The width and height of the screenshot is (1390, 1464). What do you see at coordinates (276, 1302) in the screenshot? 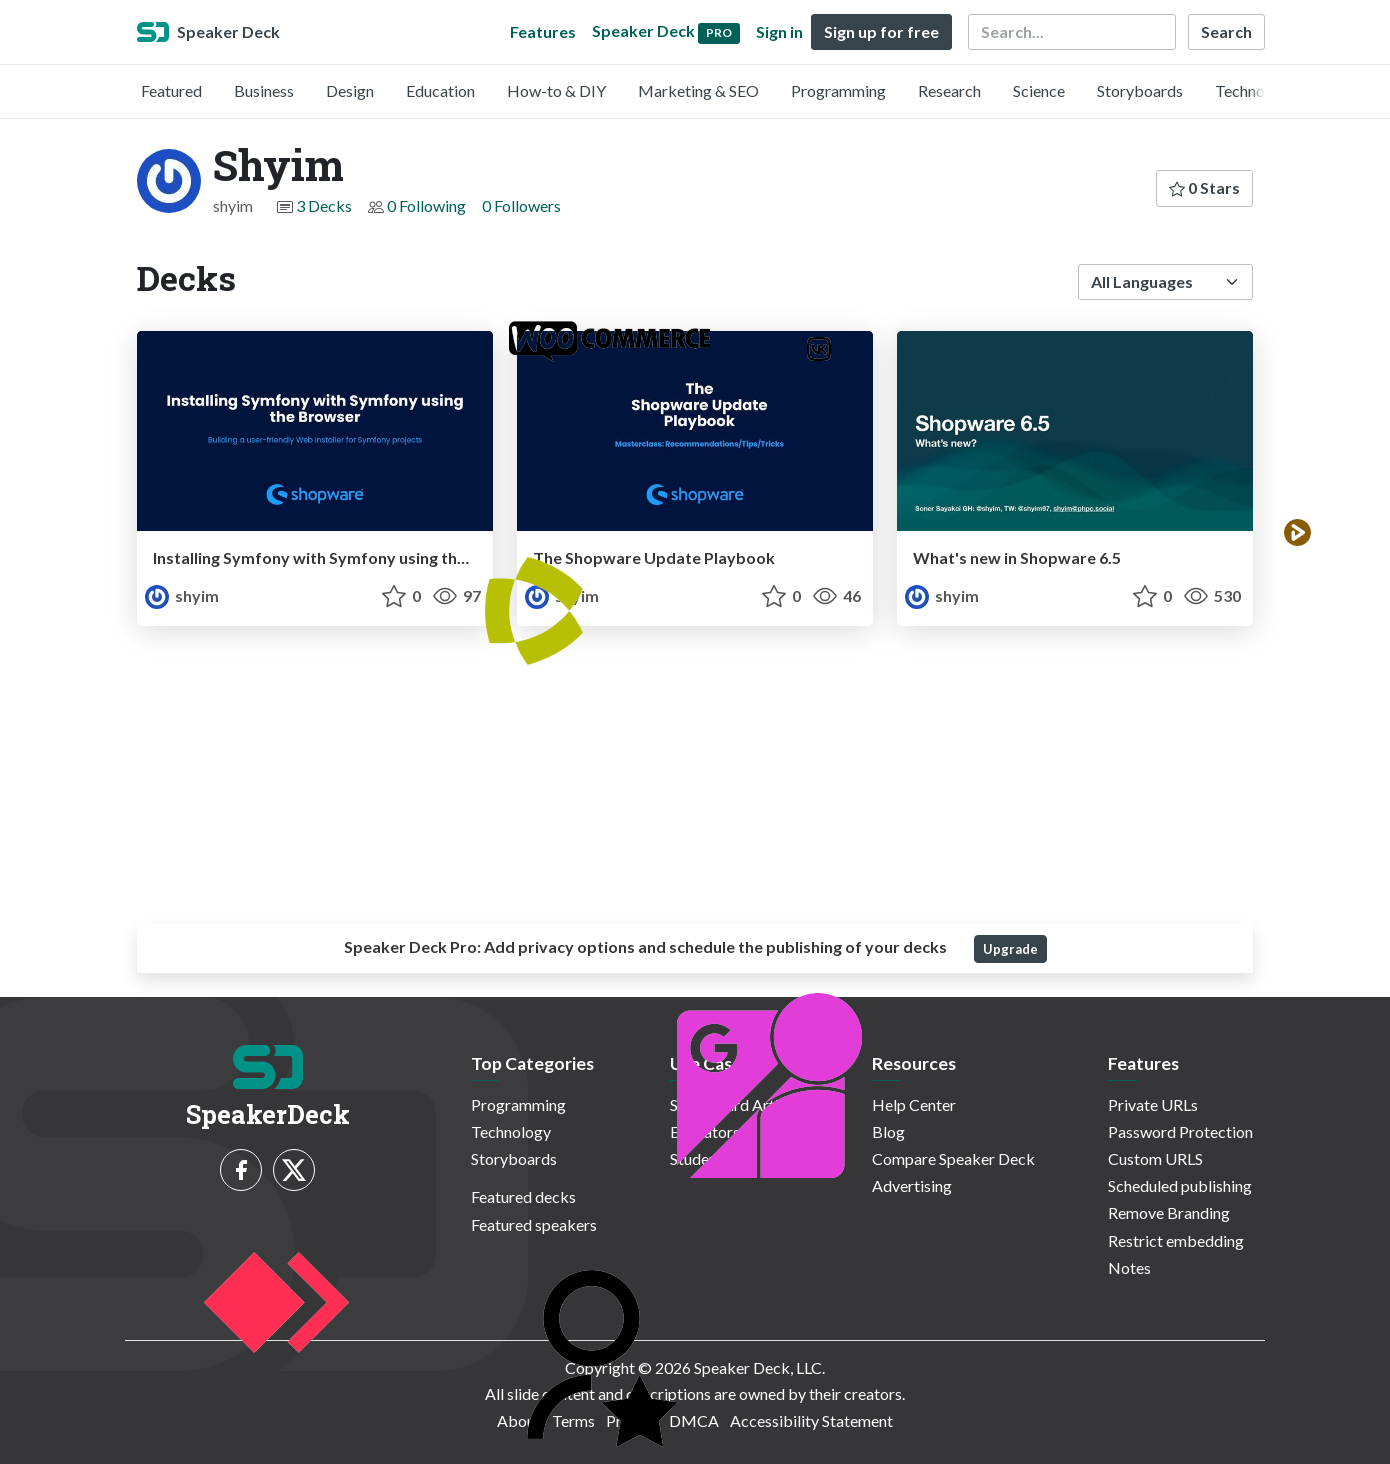
I see `open AnyDesk remote desktop application` at bounding box center [276, 1302].